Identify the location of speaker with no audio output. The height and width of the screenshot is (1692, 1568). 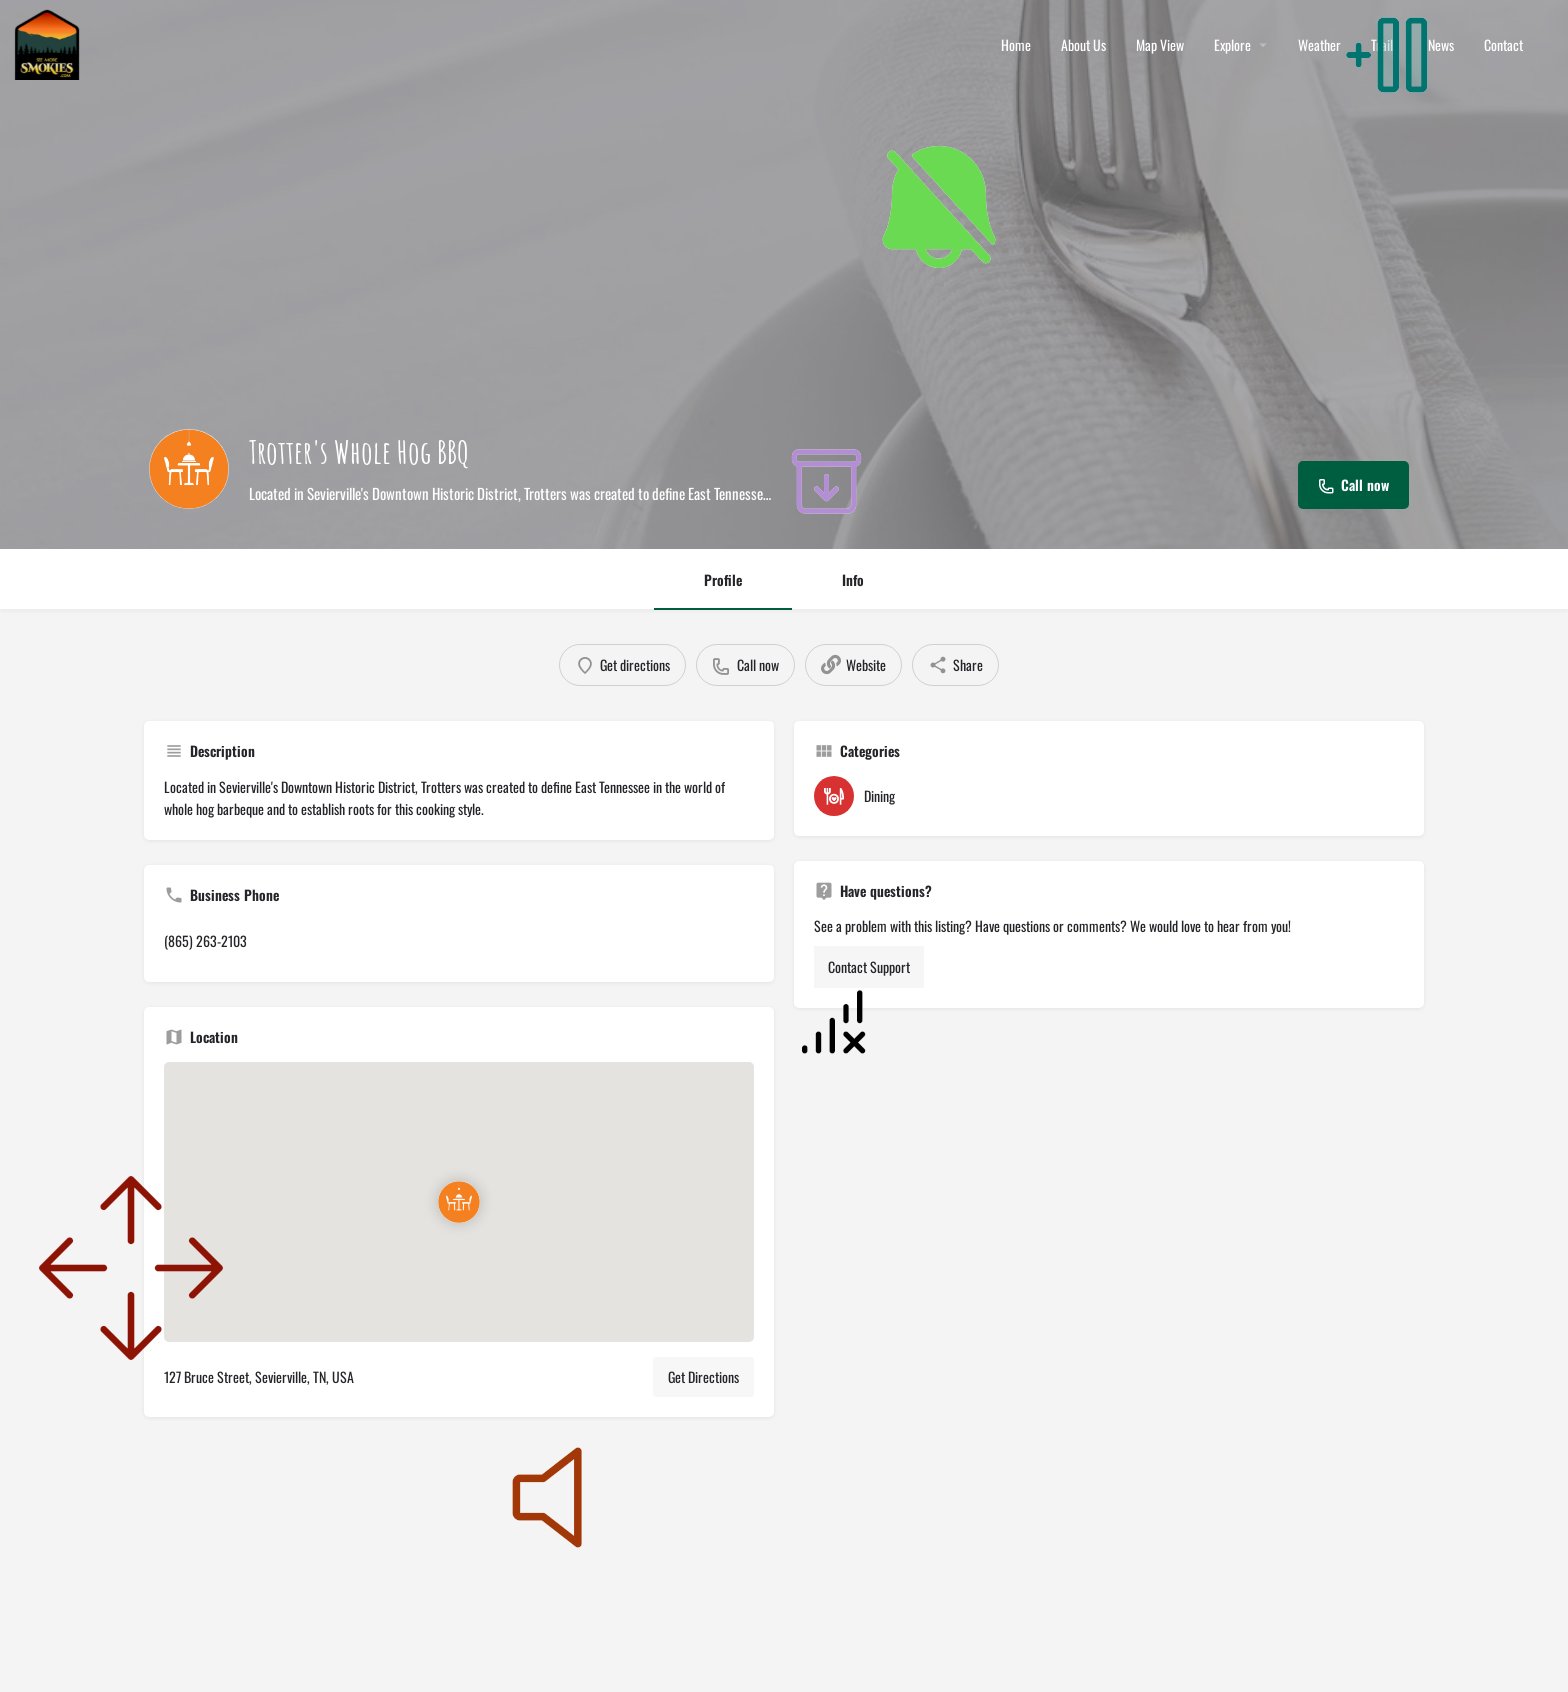
(562, 1497).